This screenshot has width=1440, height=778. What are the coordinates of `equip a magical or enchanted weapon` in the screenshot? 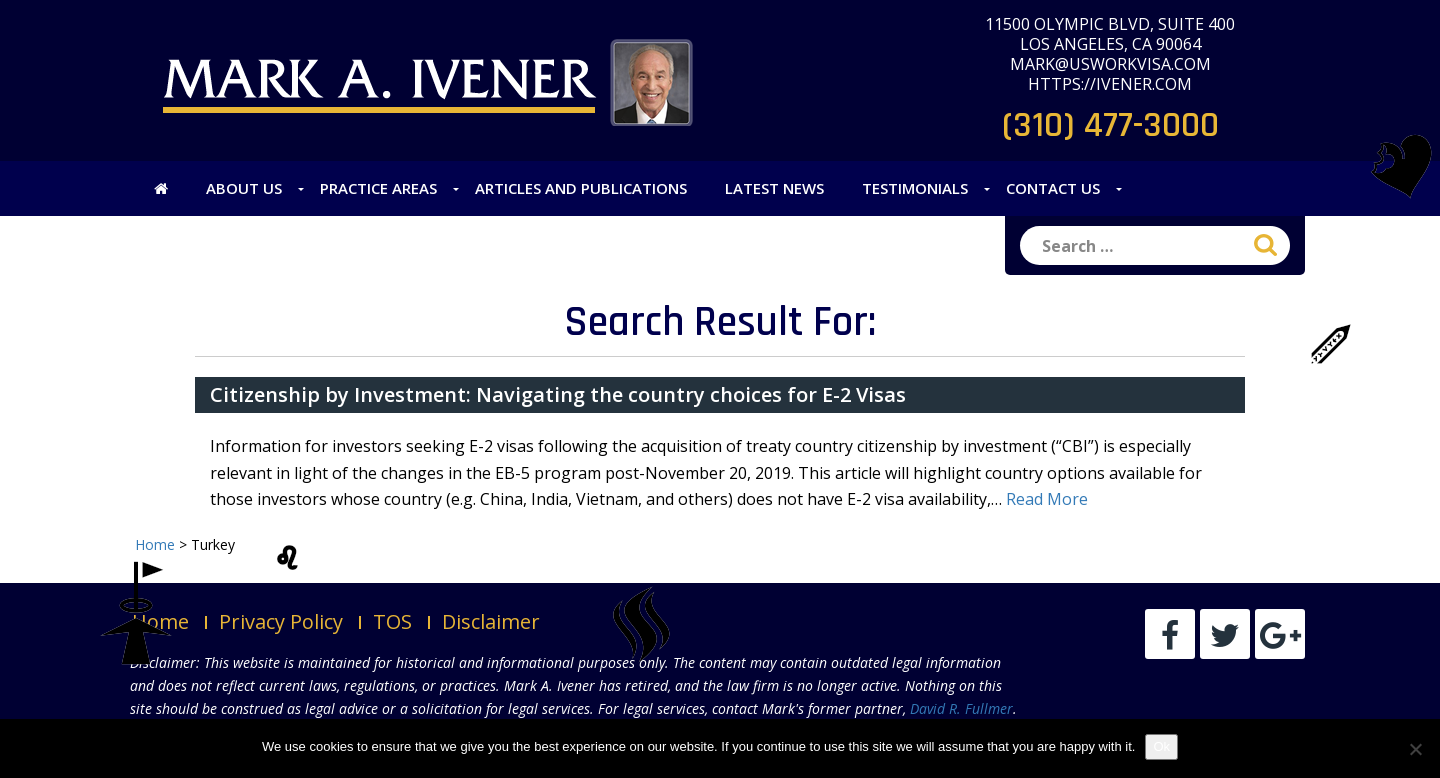 It's located at (1331, 344).